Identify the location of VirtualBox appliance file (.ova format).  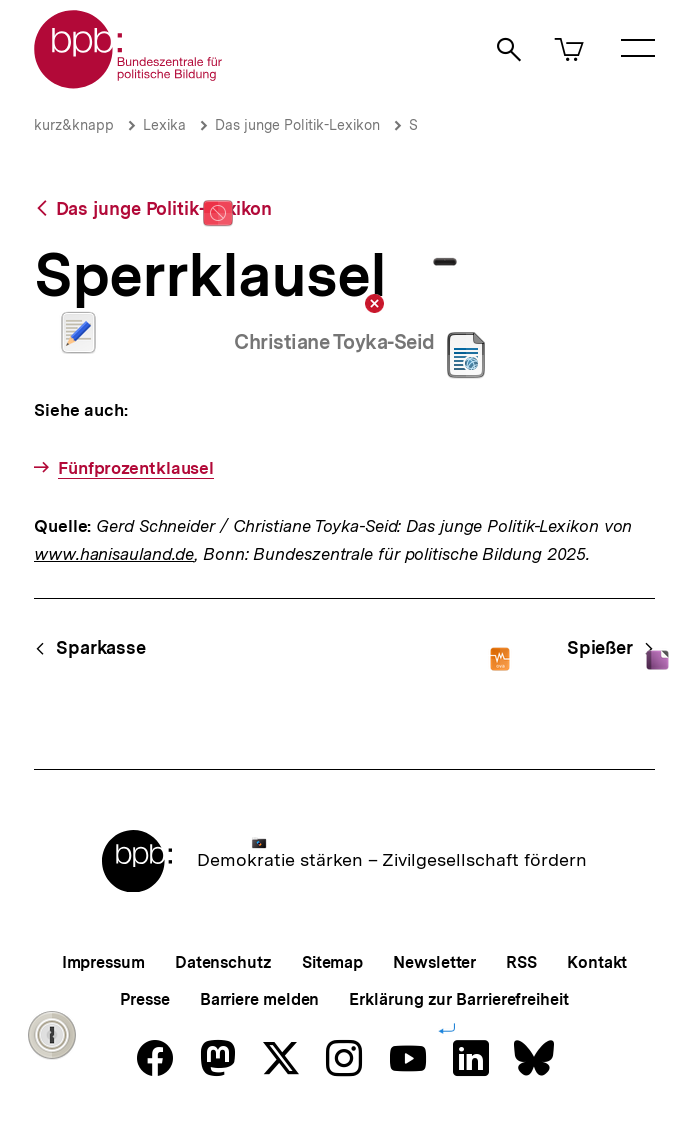
(500, 659).